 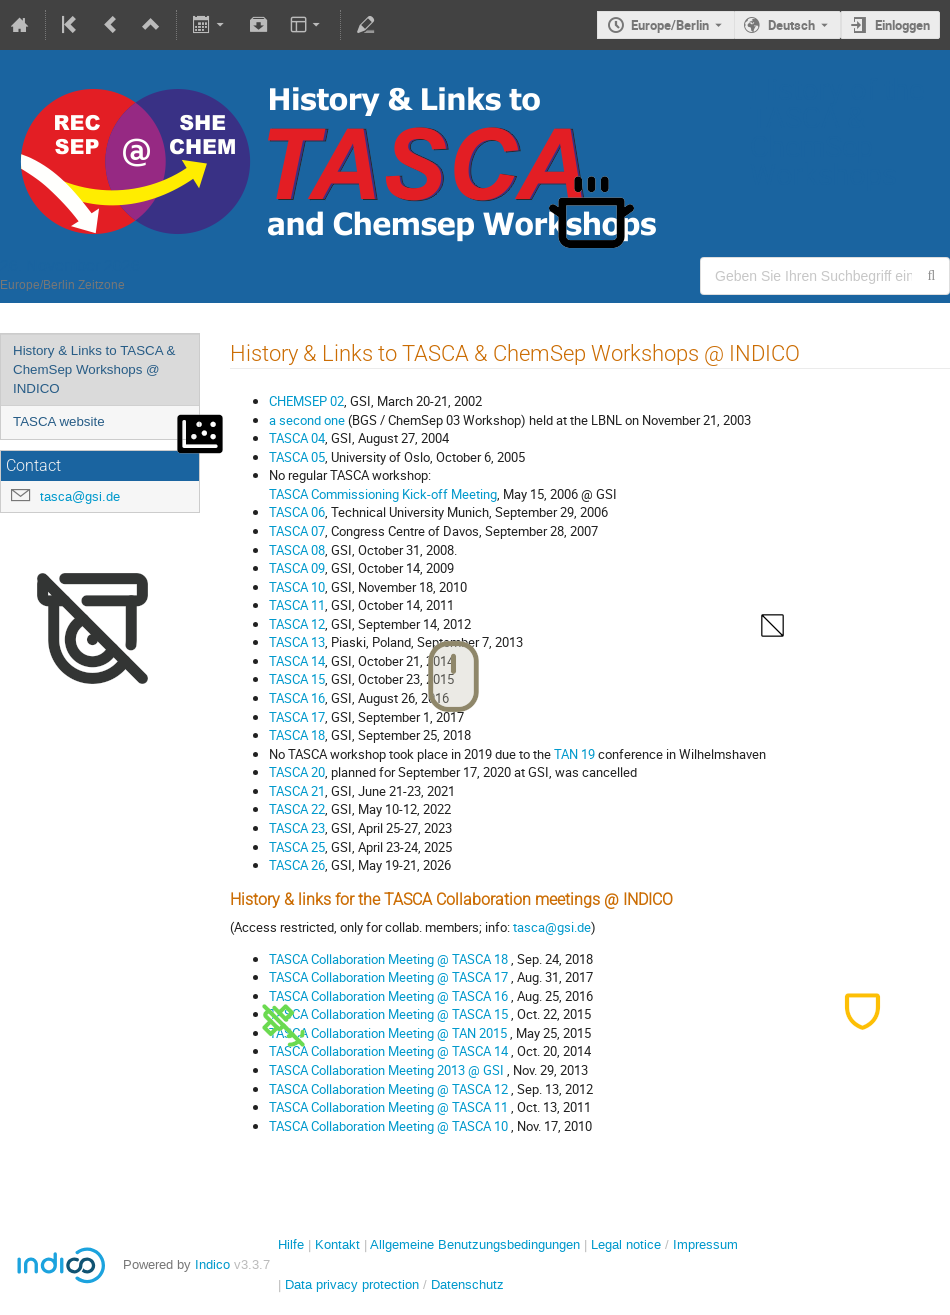 I want to click on placeholder for missing or unavailable image content, so click(x=772, y=625).